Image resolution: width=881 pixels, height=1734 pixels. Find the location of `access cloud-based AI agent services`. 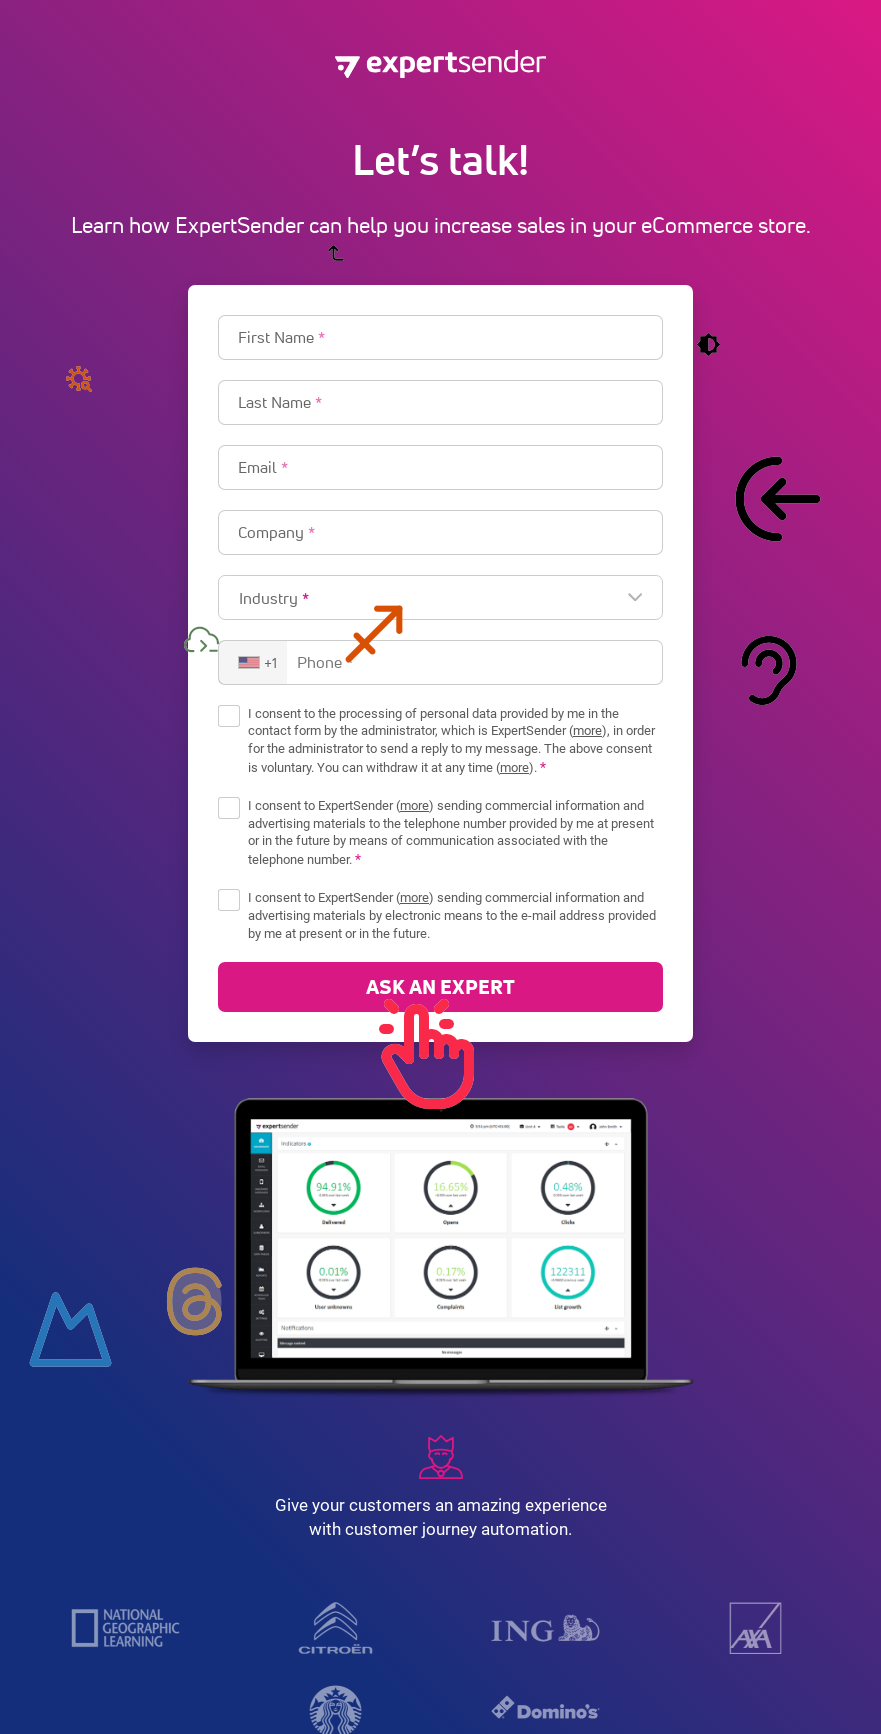

access cloud-based AI agent services is located at coordinates (201, 640).